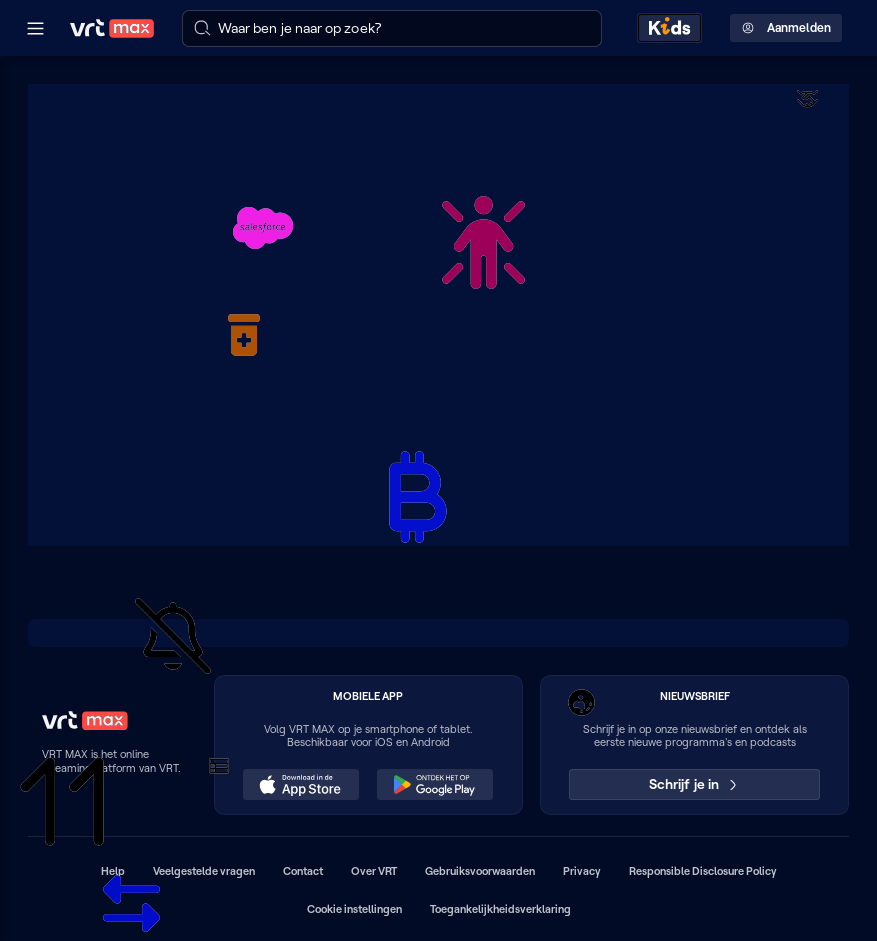 The image size is (877, 941). I want to click on view bitcoin balance or wallet, so click(418, 497).